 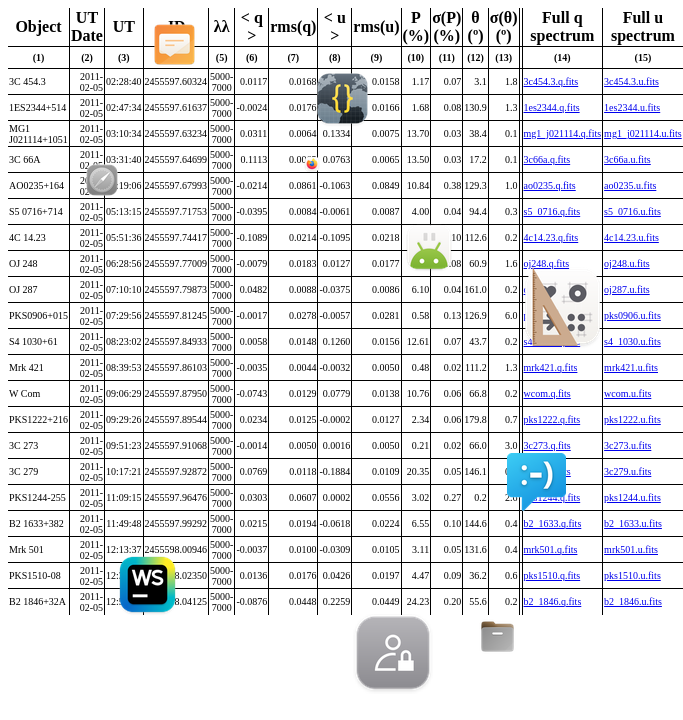 I want to click on open Safari web browser, so click(x=102, y=180).